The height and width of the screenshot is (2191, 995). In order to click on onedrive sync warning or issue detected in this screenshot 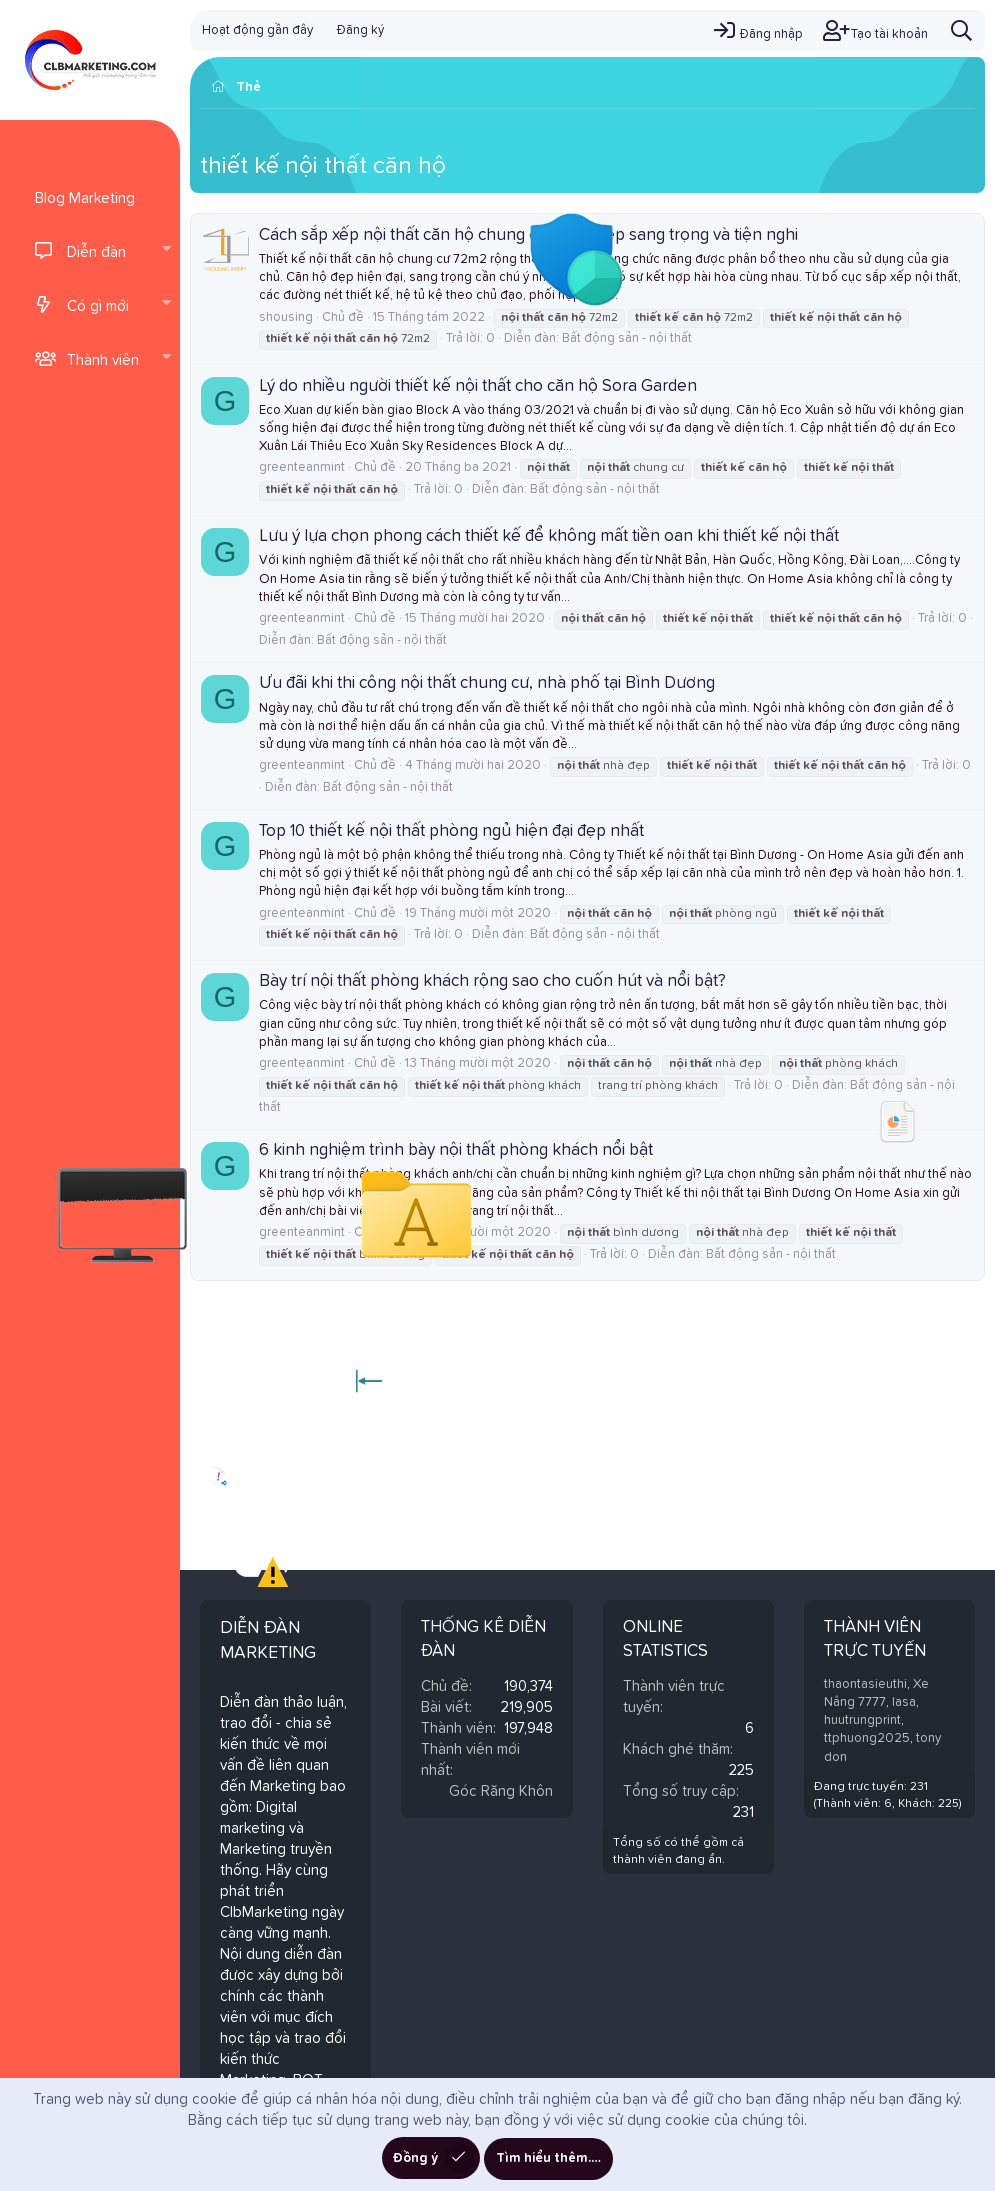, I will do `click(261, 1560)`.